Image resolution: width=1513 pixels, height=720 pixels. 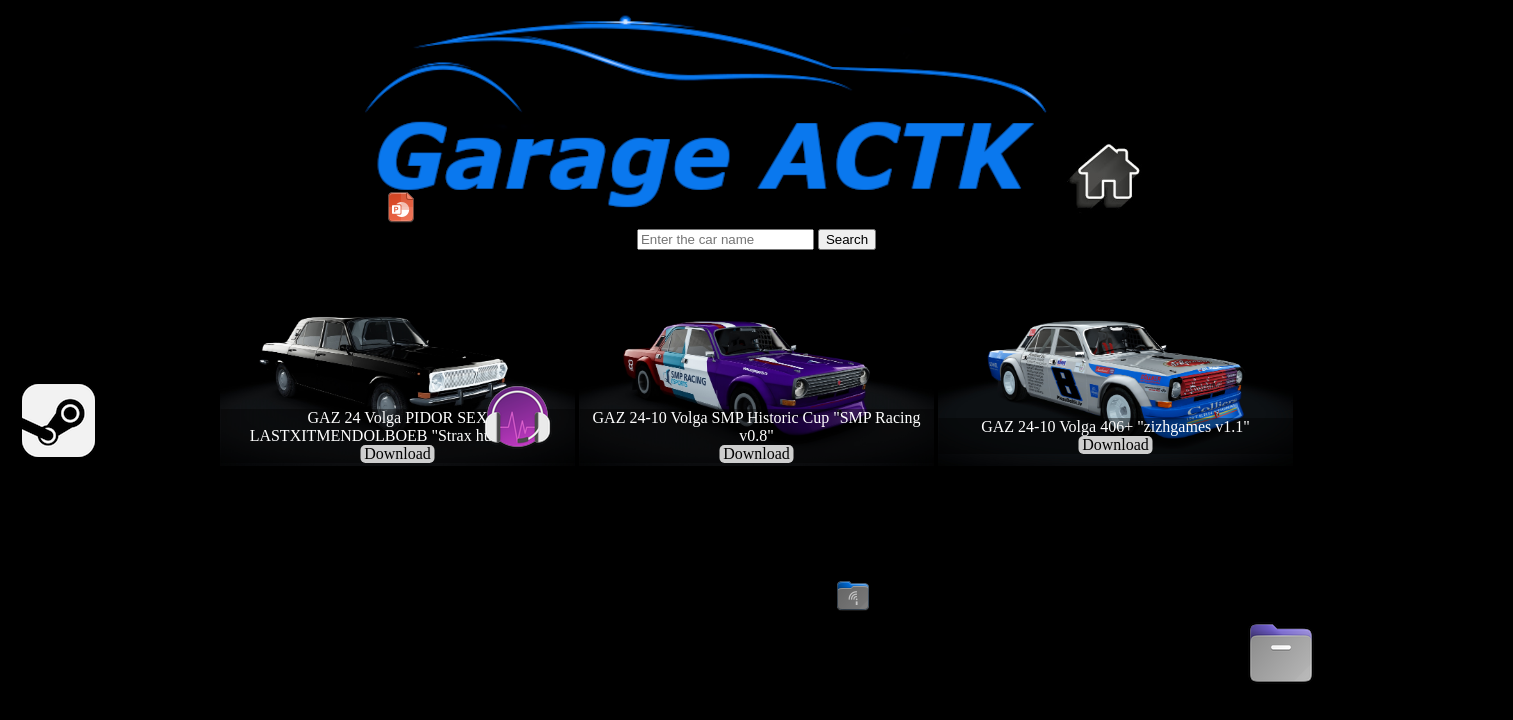 I want to click on a powerpoint presentation file, so click(x=401, y=207).